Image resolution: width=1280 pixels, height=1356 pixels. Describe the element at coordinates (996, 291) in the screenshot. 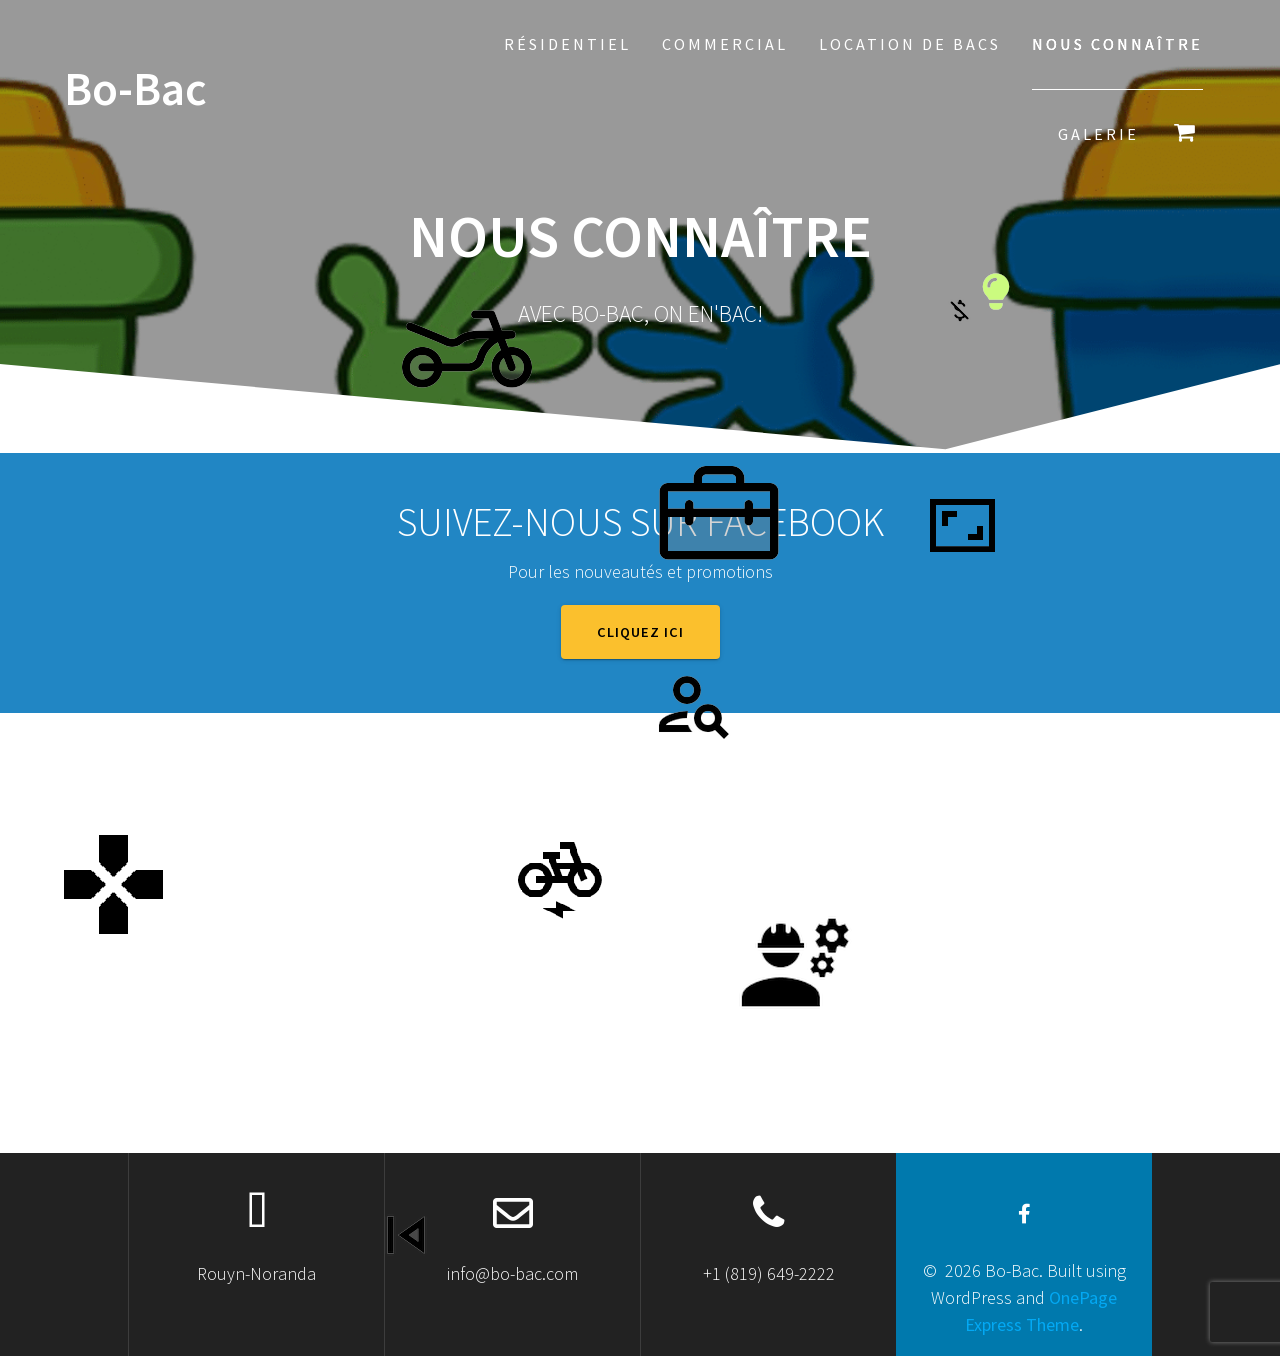

I see `access tips or helpful suggestions` at that location.